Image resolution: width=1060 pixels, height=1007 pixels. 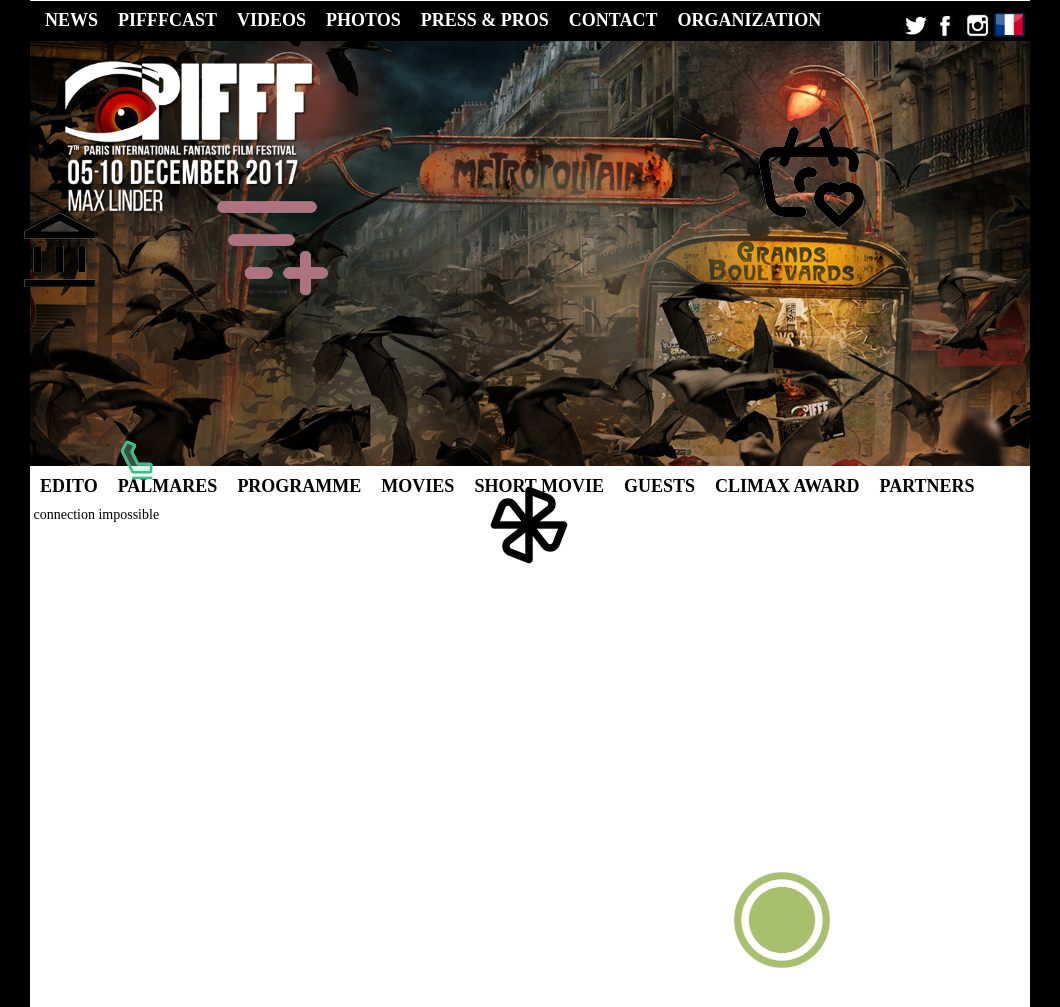 I want to click on add a new filter criteria, so click(x=267, y=240).